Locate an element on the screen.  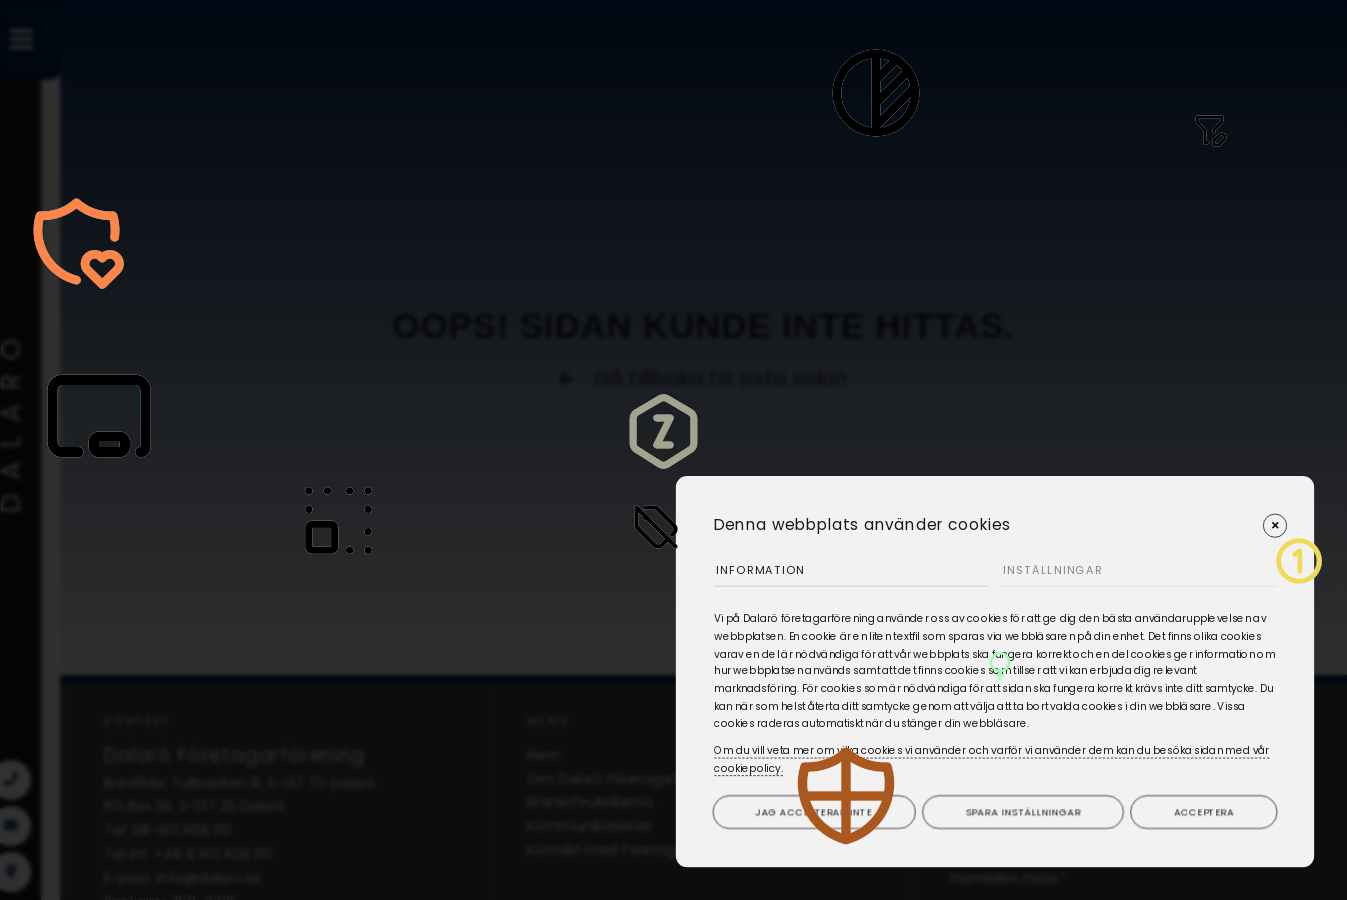
edit filter settings is located at coordinates (1209, 129).